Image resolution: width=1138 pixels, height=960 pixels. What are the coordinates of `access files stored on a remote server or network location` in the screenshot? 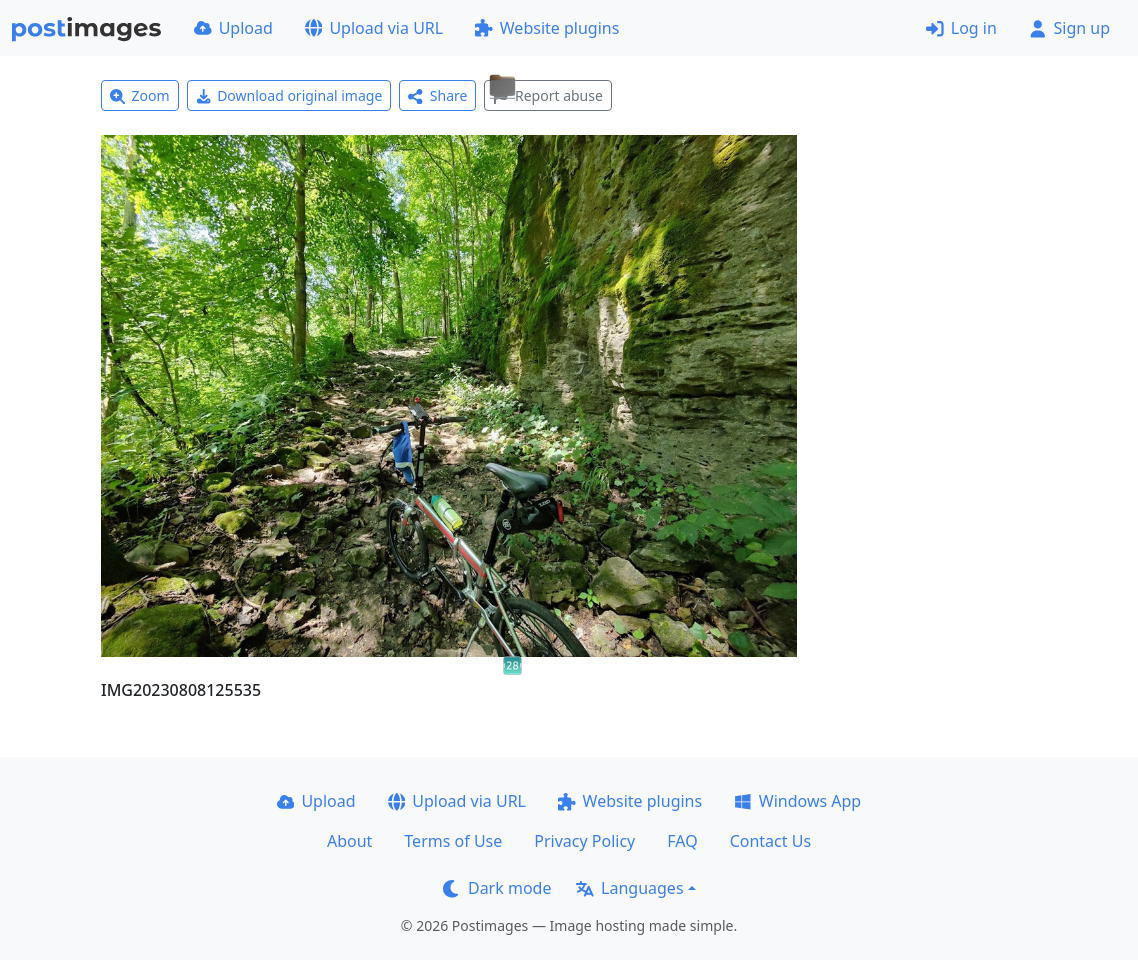 It's located at (502, 86).